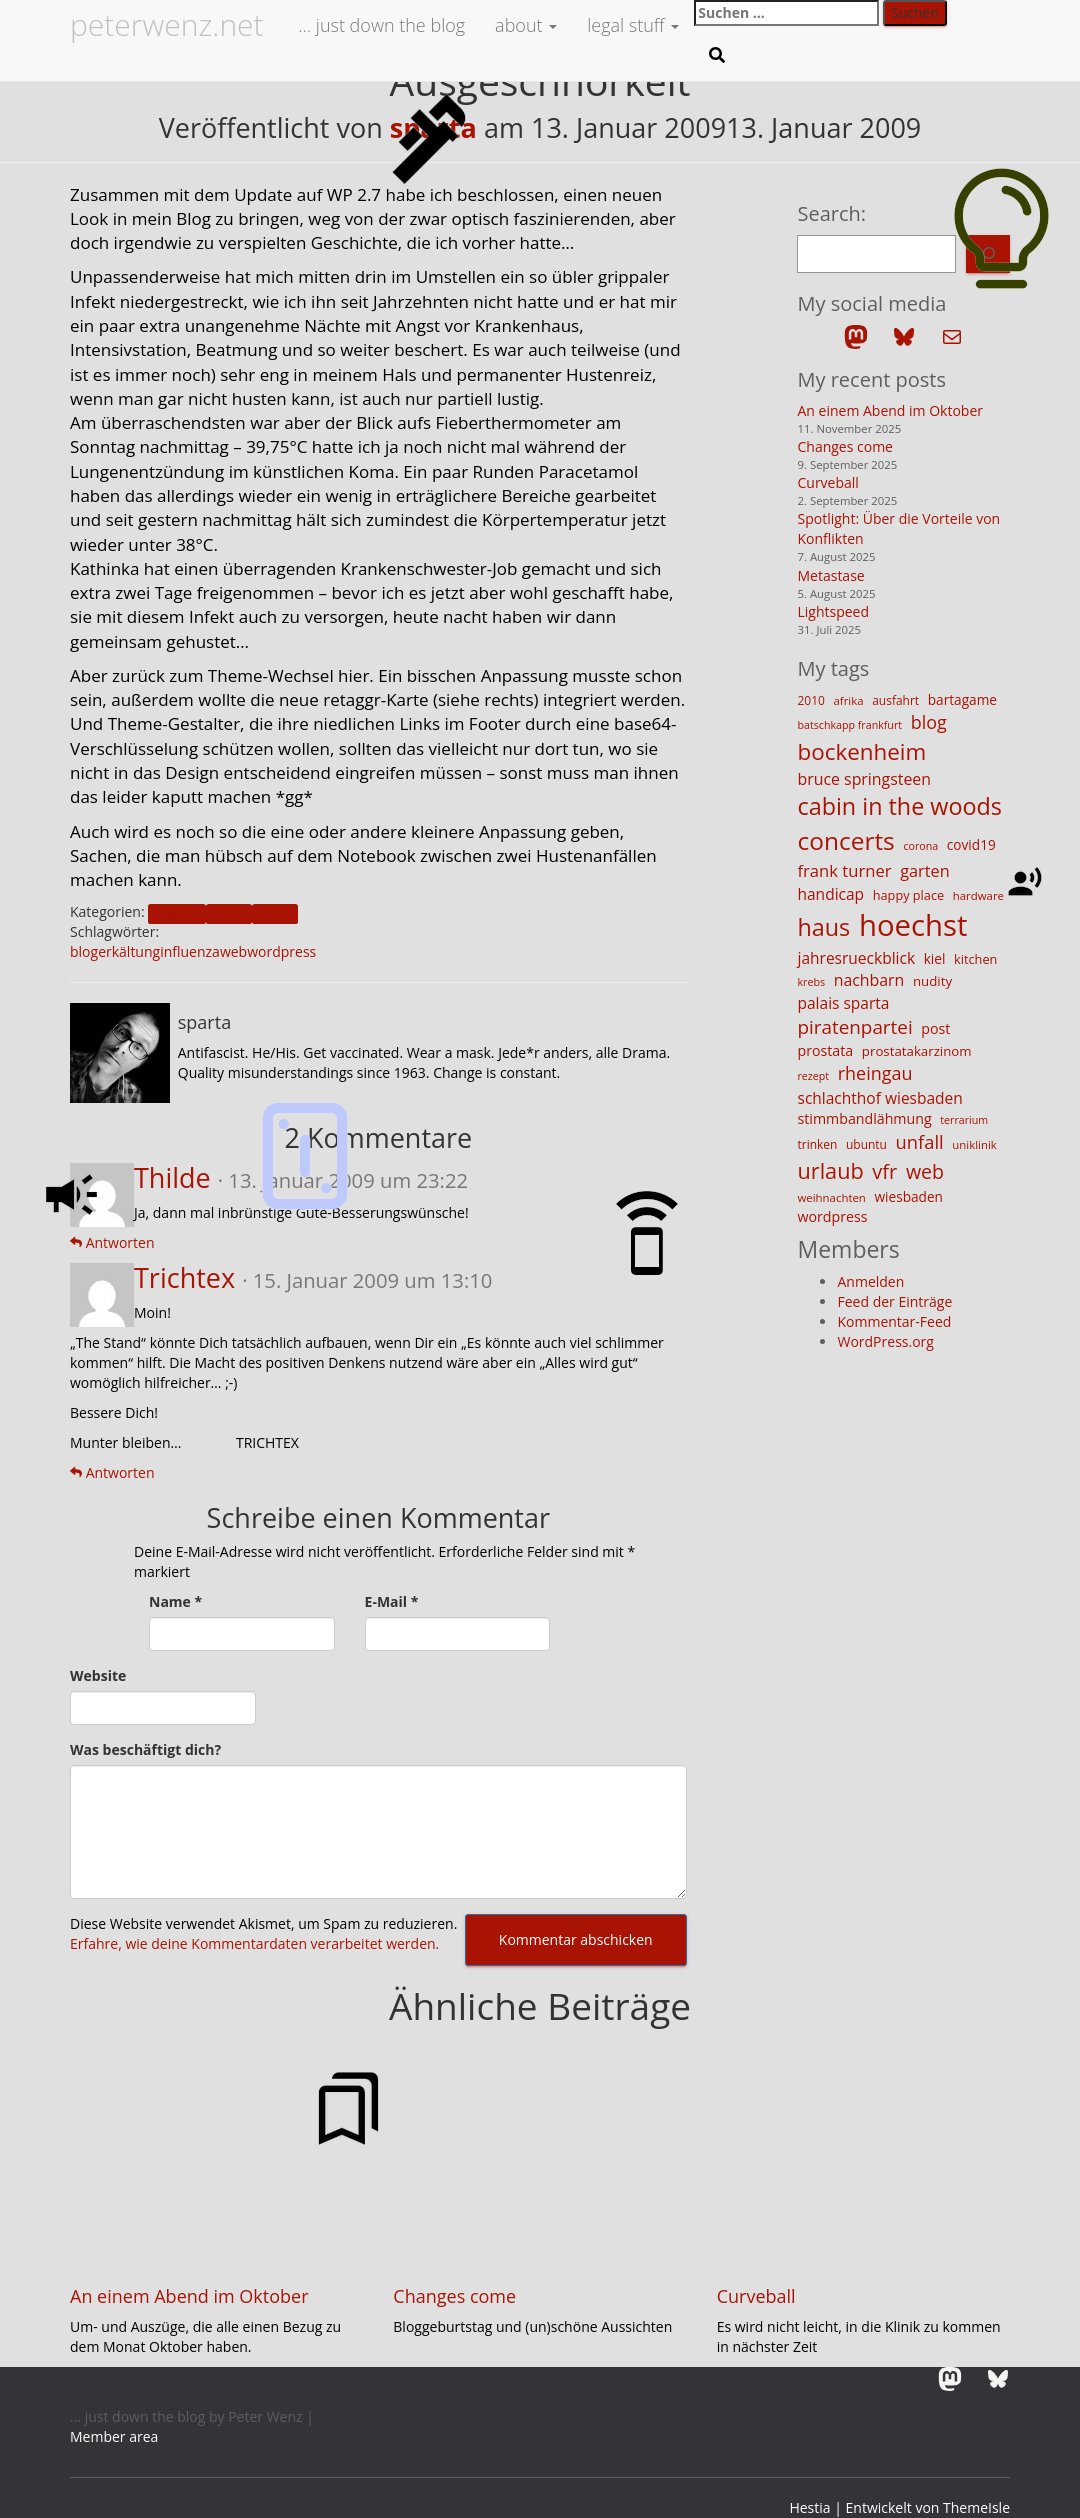 This screenshot has height=2518, width=1080. Describe the element at coordinates (71, 1194) in the screenshot. I see `view announcements or notifications` at that location.